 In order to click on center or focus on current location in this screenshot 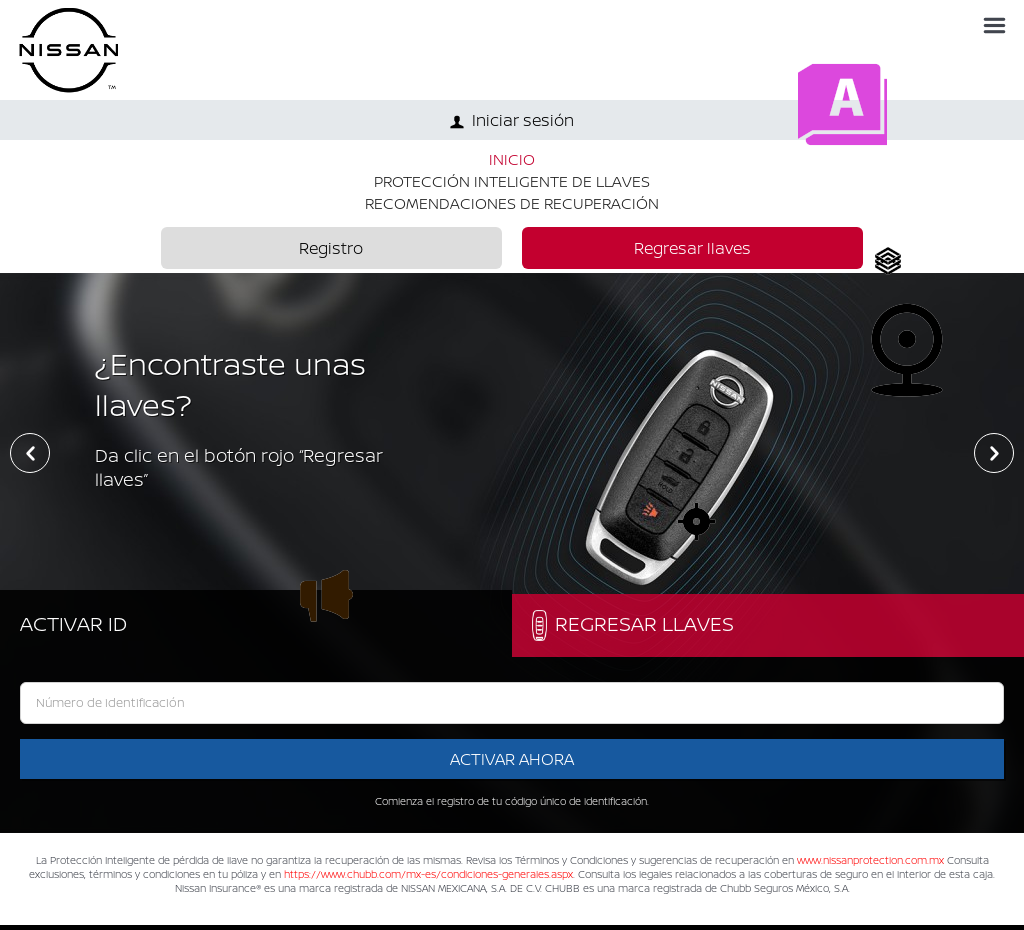, I will do `click(696, 521)`.